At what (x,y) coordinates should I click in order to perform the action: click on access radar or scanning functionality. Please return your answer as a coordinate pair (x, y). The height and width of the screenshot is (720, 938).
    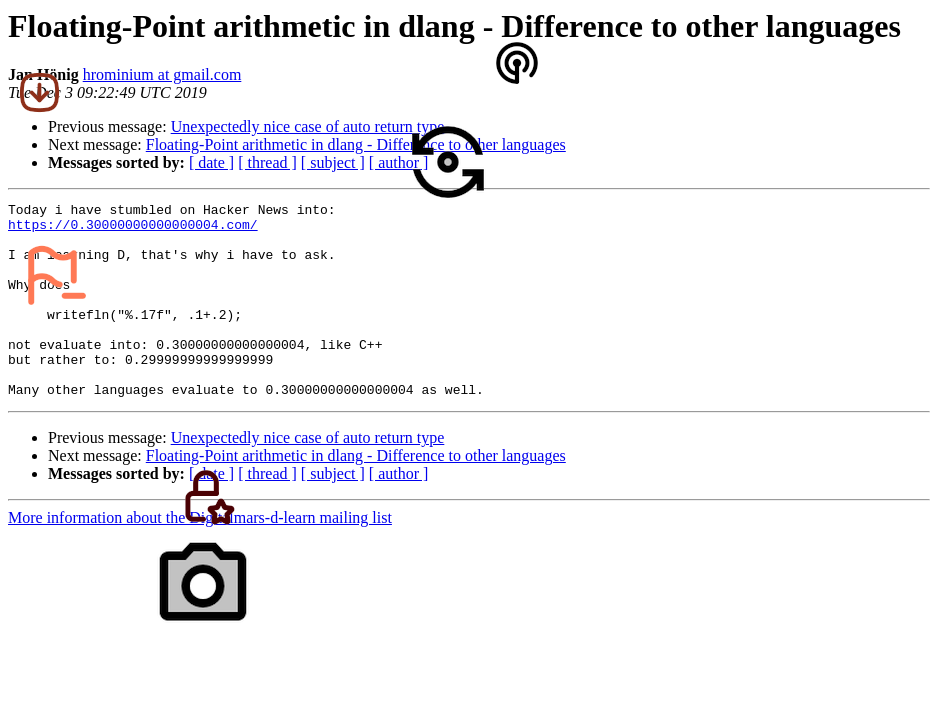
    Looking at the image, I should click on (517, 63).